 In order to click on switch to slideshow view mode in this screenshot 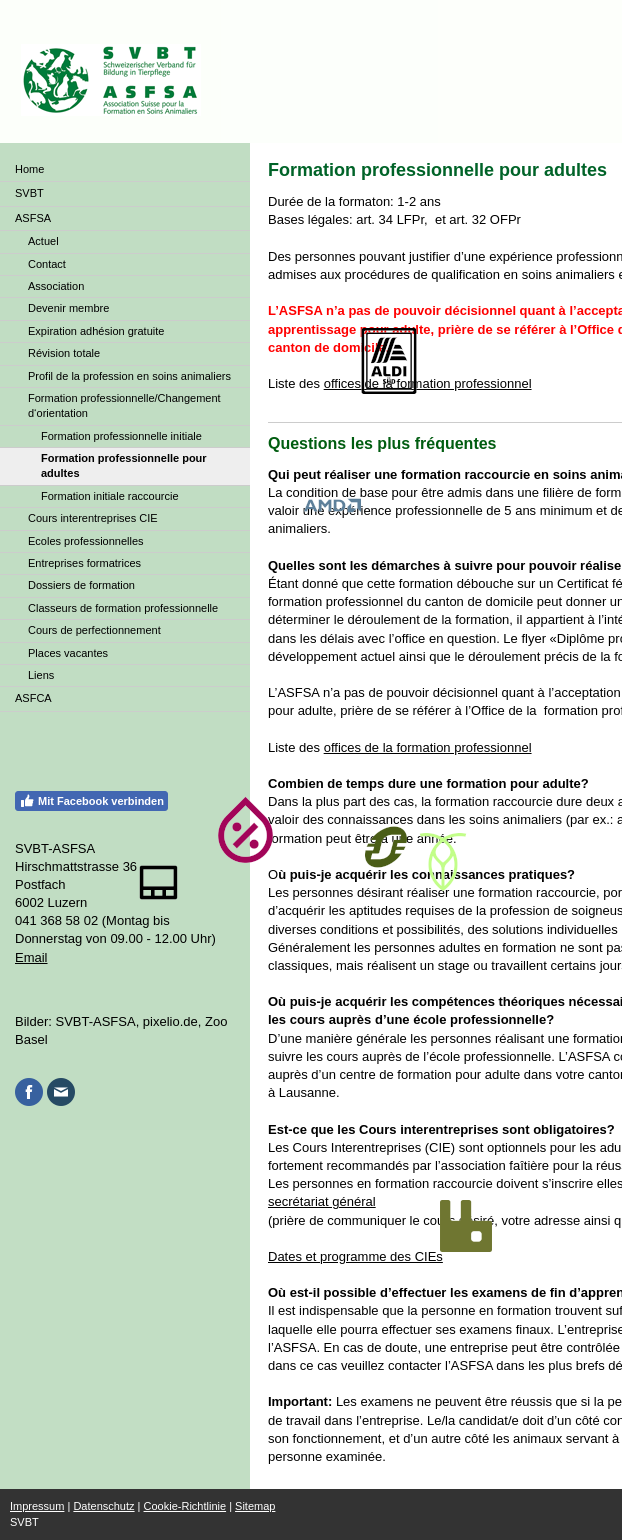, I will do `click(158, 882)`.